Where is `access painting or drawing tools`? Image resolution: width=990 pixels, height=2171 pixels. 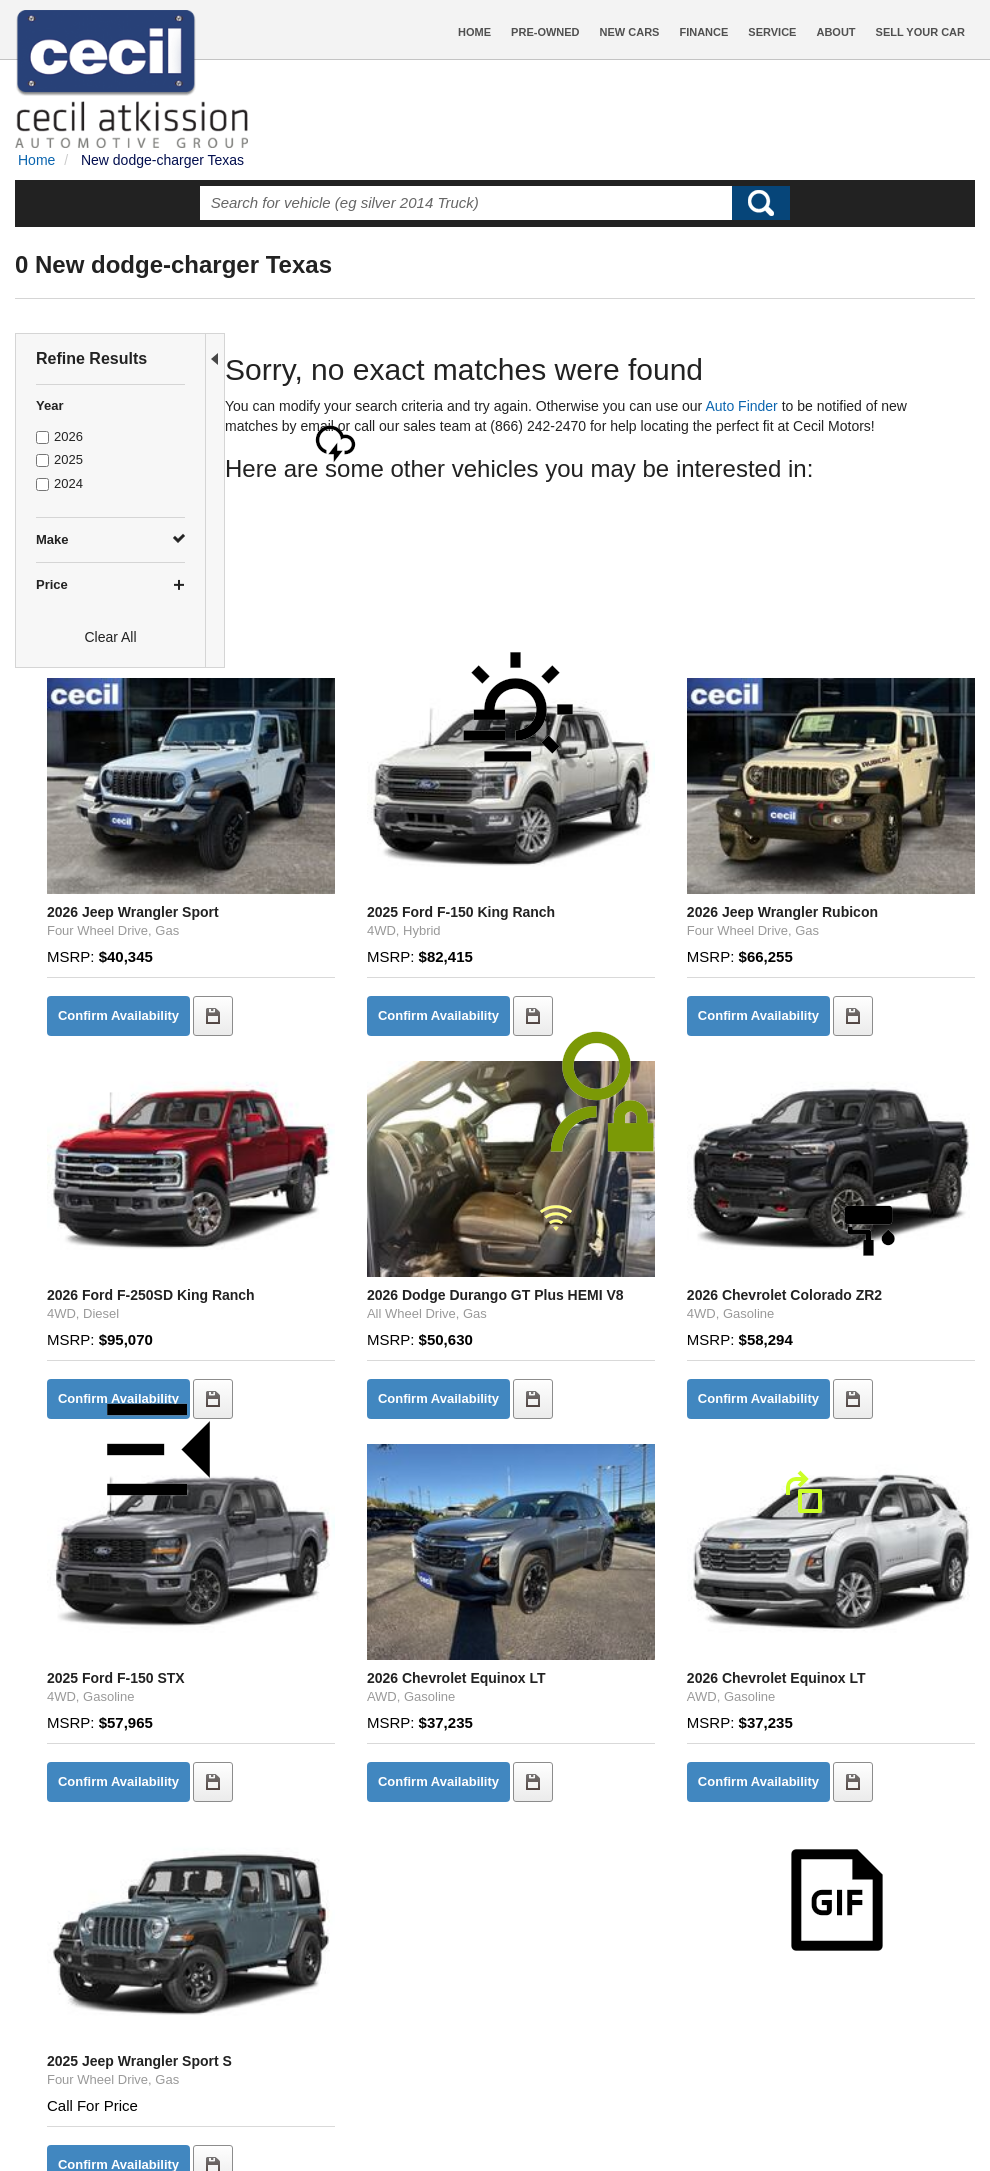 access painting or drawing tools is located at coordinates (868, 1229).